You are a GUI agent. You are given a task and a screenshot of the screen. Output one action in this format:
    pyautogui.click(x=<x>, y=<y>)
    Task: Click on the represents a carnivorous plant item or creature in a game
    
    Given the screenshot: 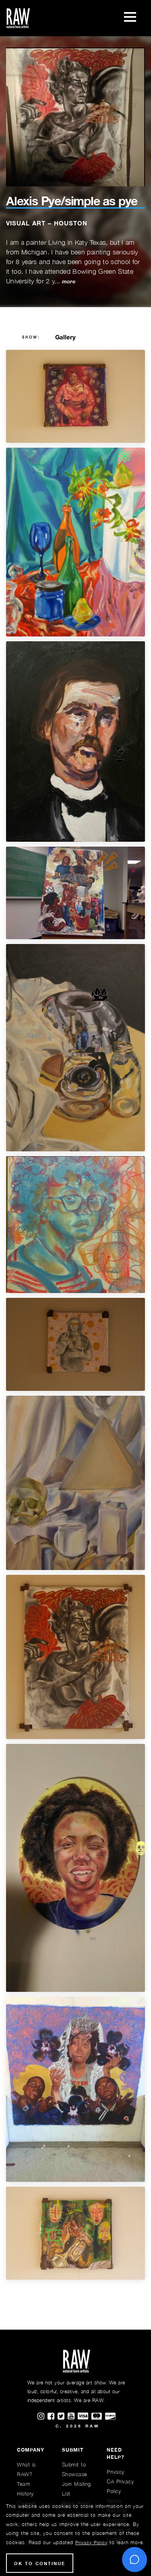 What is the action you would take?
    pyautogui.click(x=120, y=754)
    